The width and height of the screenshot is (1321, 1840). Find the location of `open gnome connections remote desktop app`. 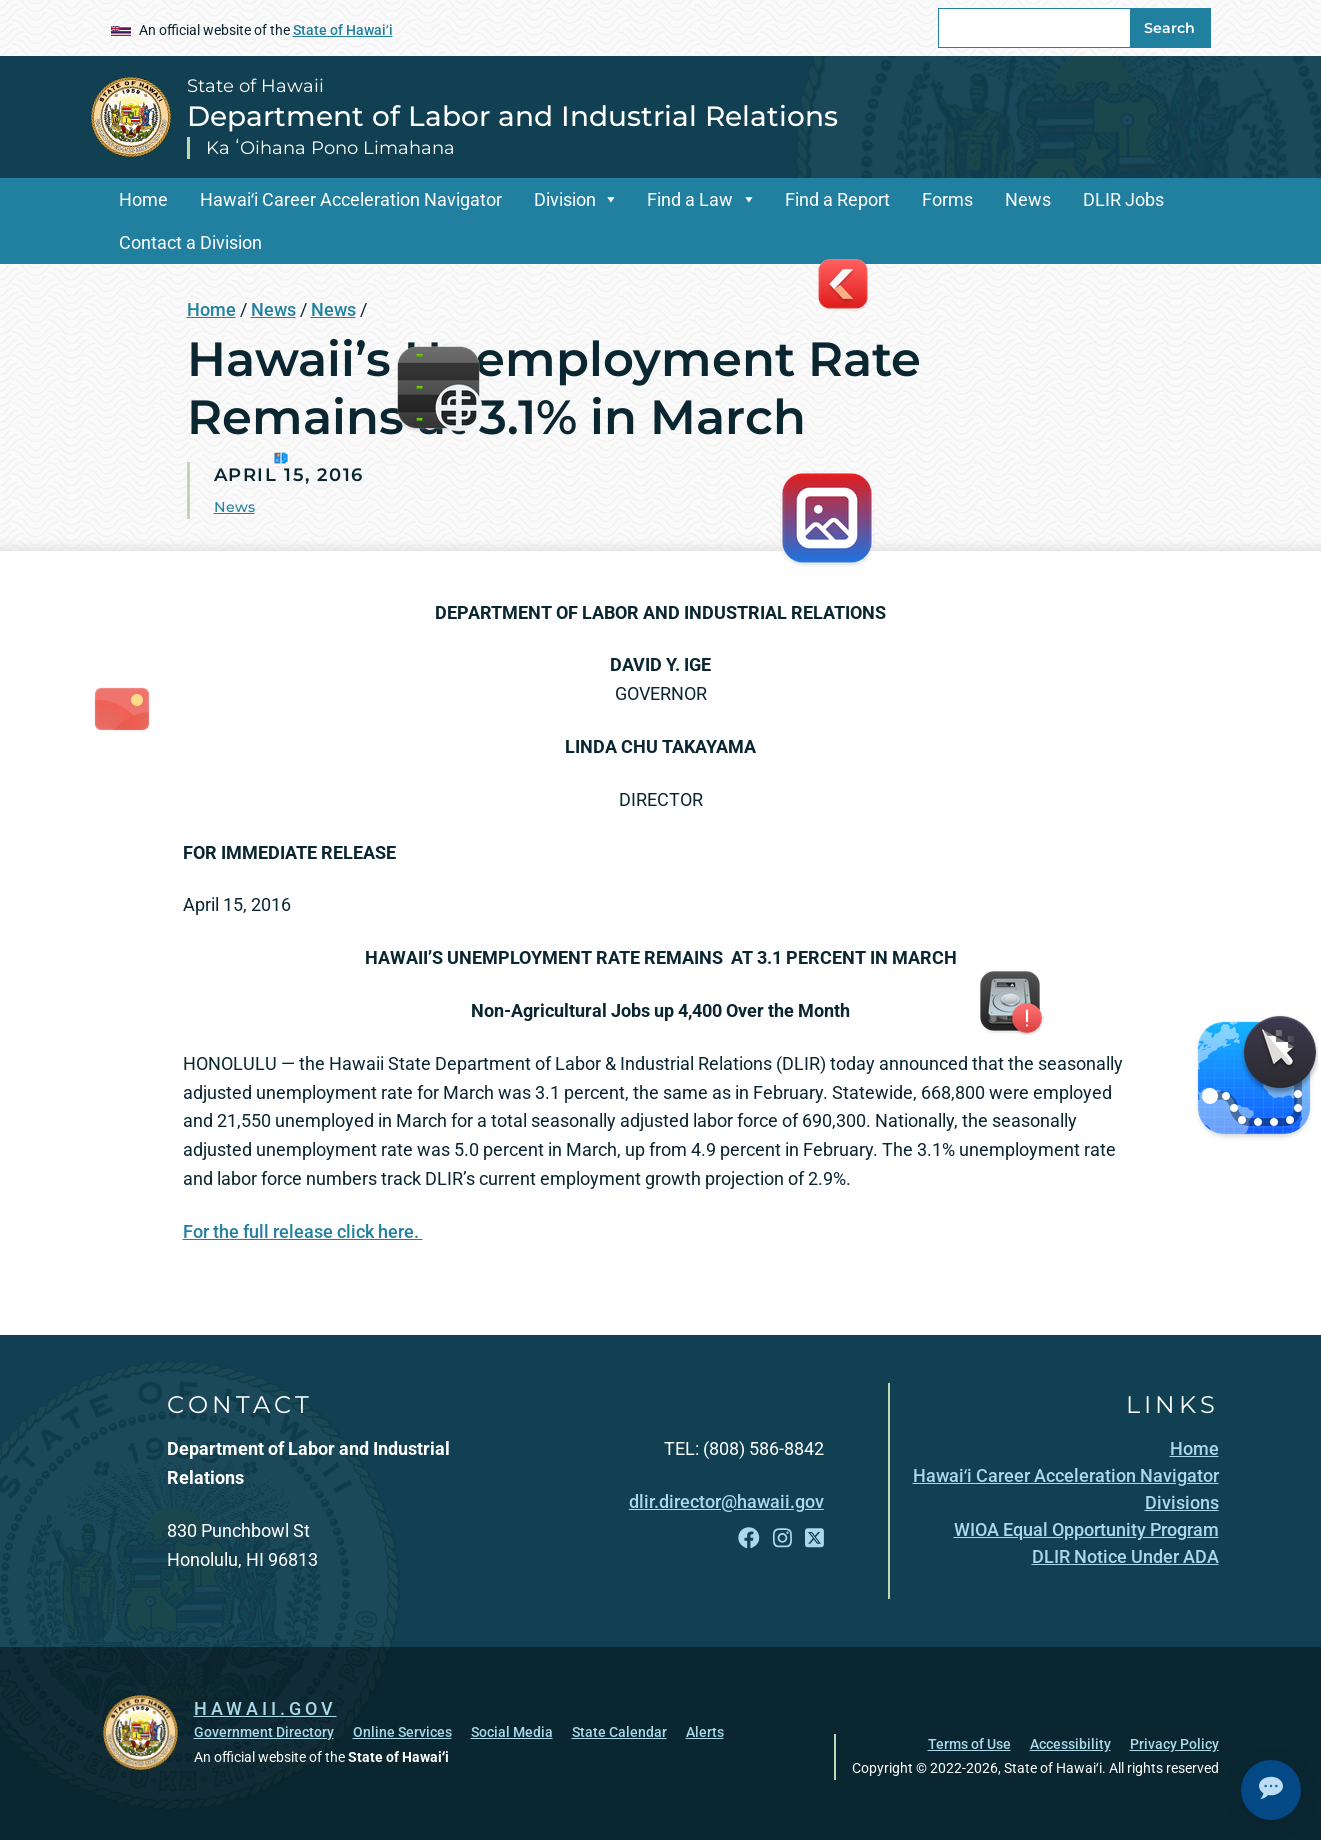

open gnome connections remote desktop app is located at coordinates (1254, 1078).